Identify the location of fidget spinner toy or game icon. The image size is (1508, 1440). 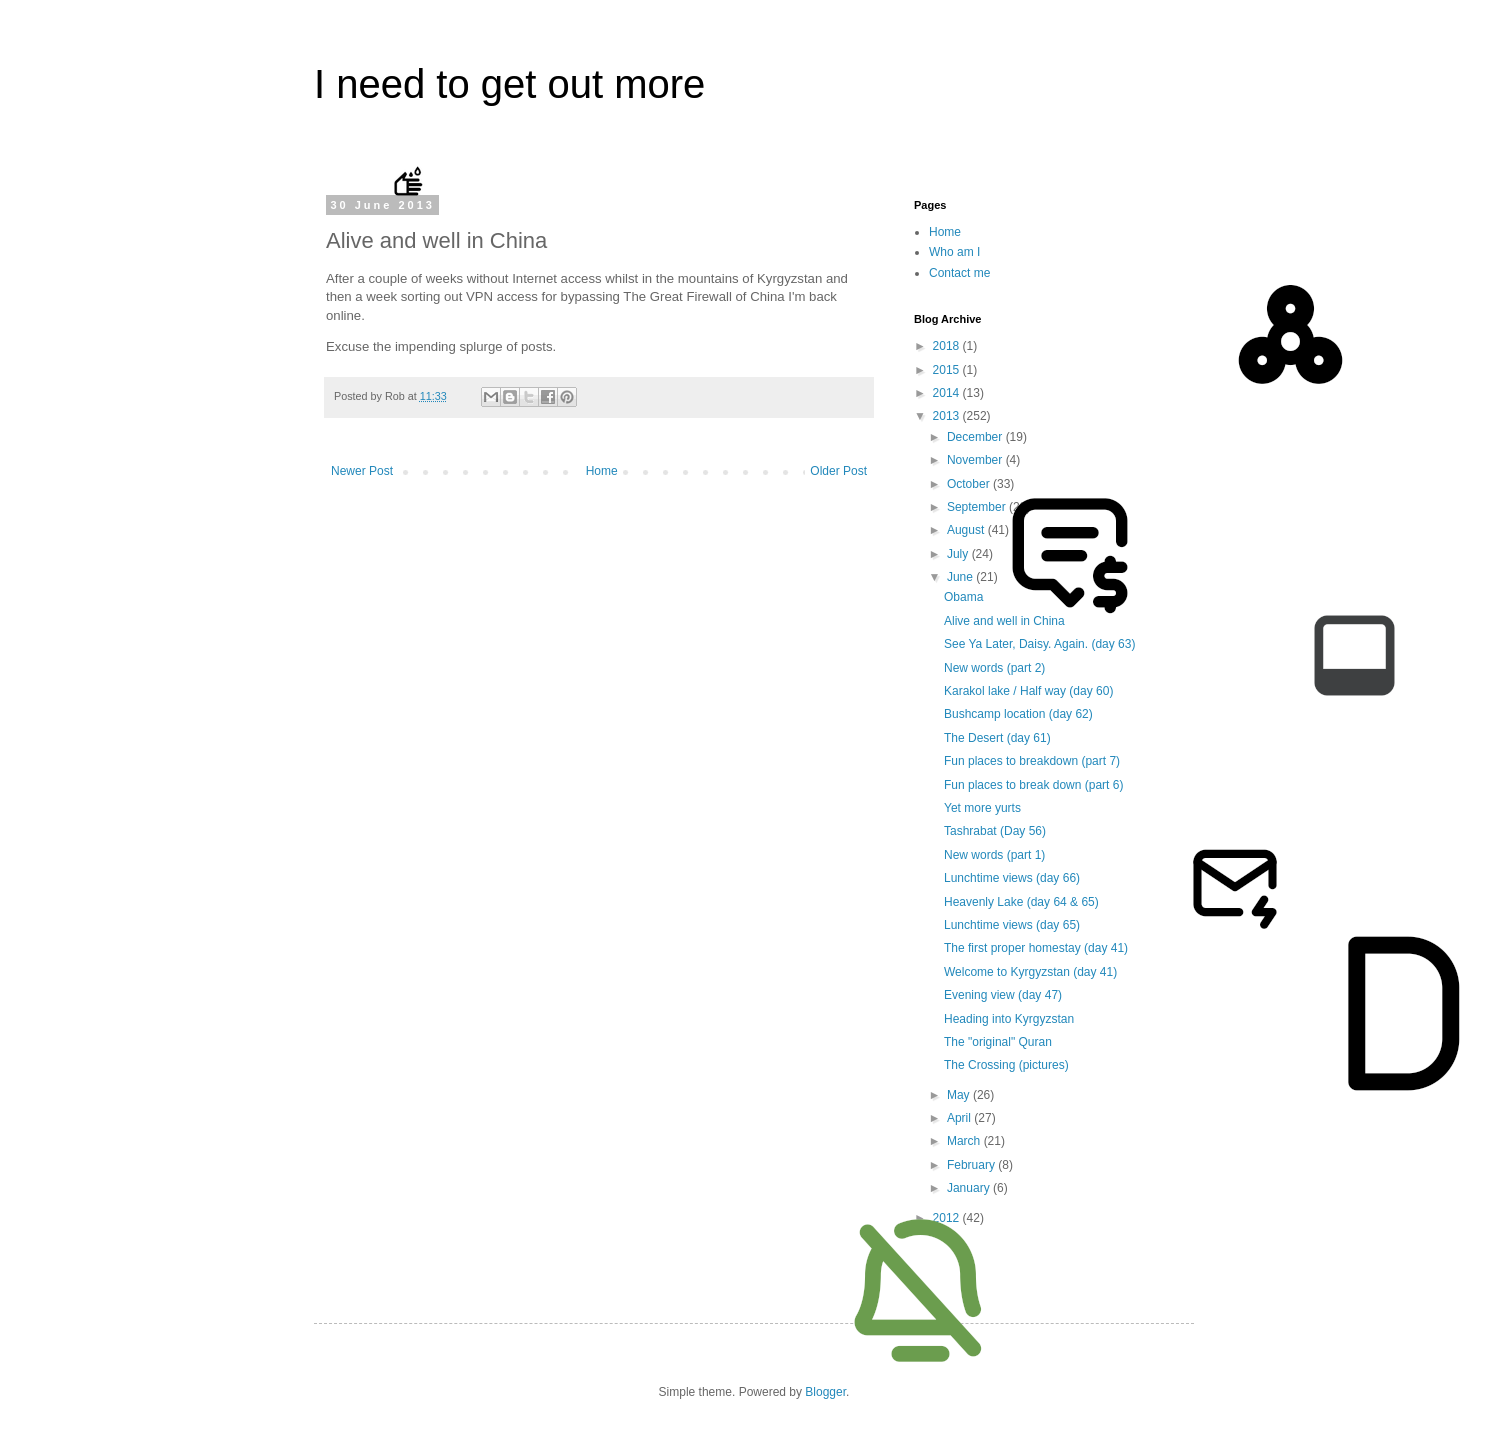
(1290, 341).